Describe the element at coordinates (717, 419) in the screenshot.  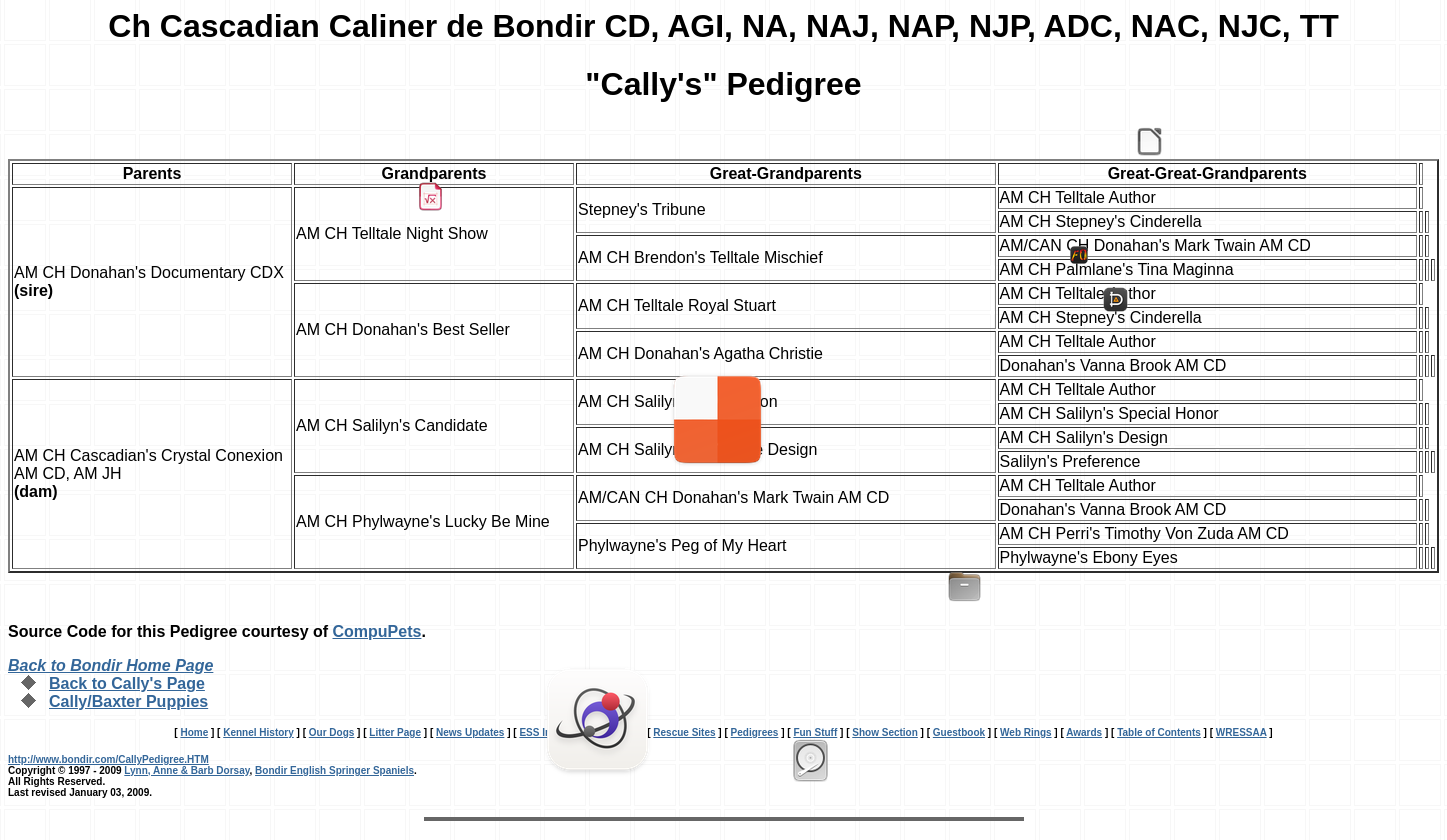
I see `switch to the top-left workspace` at that location.